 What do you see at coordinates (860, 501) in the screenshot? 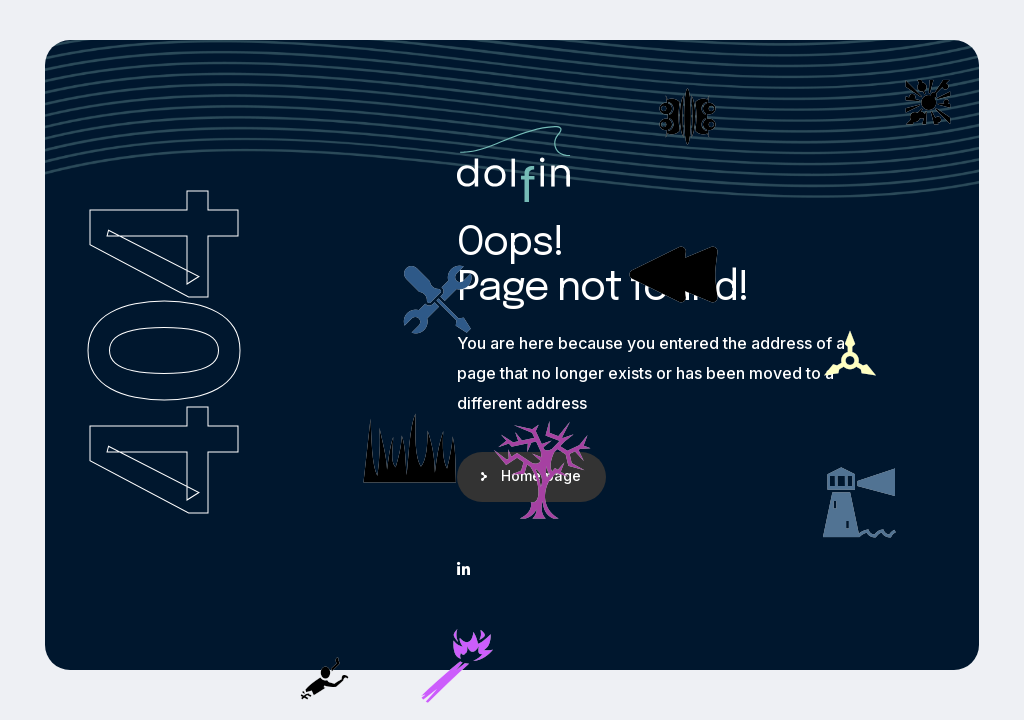
I see `navigate to coastal or maritime features` at bounding box center [860, 501].